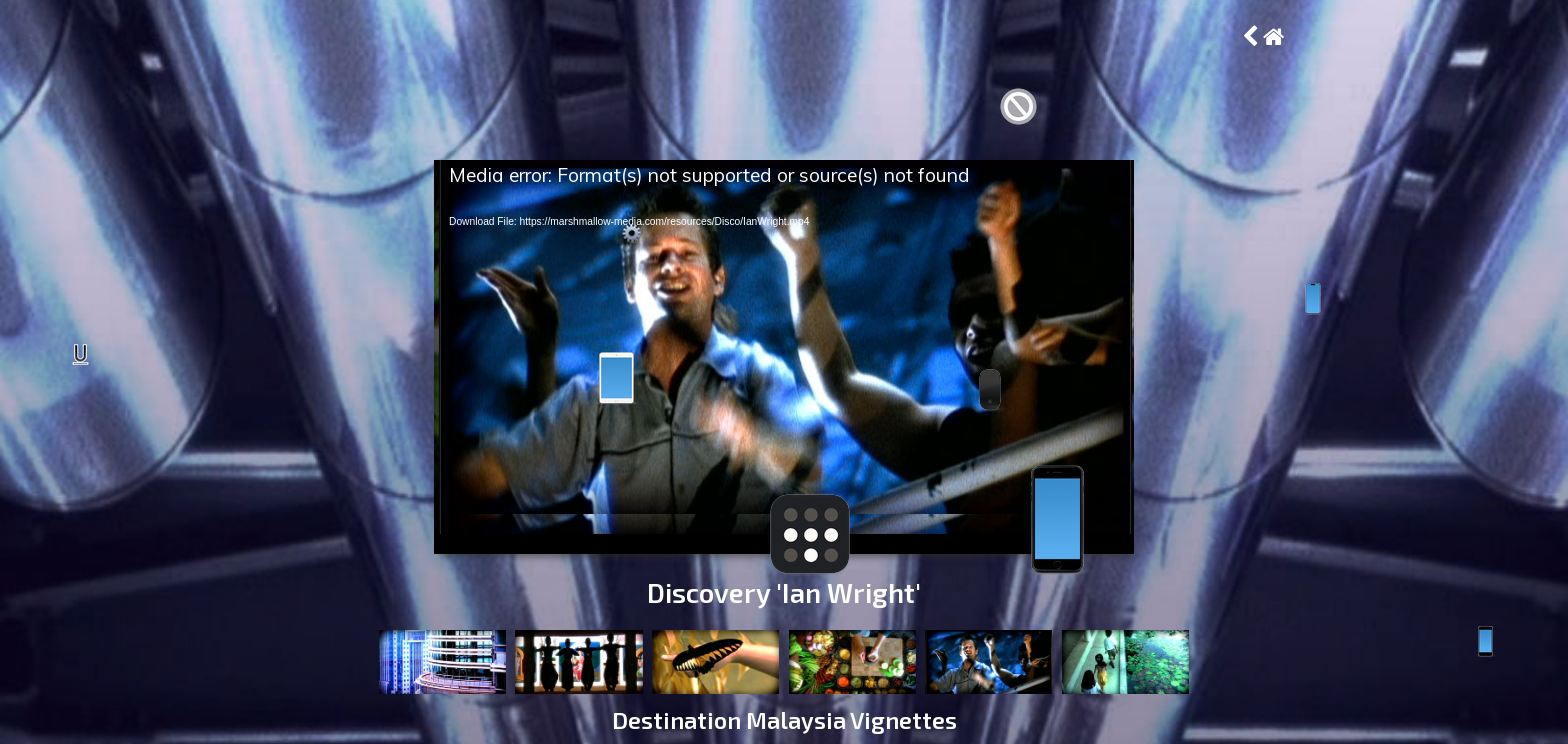 The image size is (1568, 744). What do you see at coordinates (631, 233) in the screenshot?
I see `access automator service settings` at bounding box center [631, 233].